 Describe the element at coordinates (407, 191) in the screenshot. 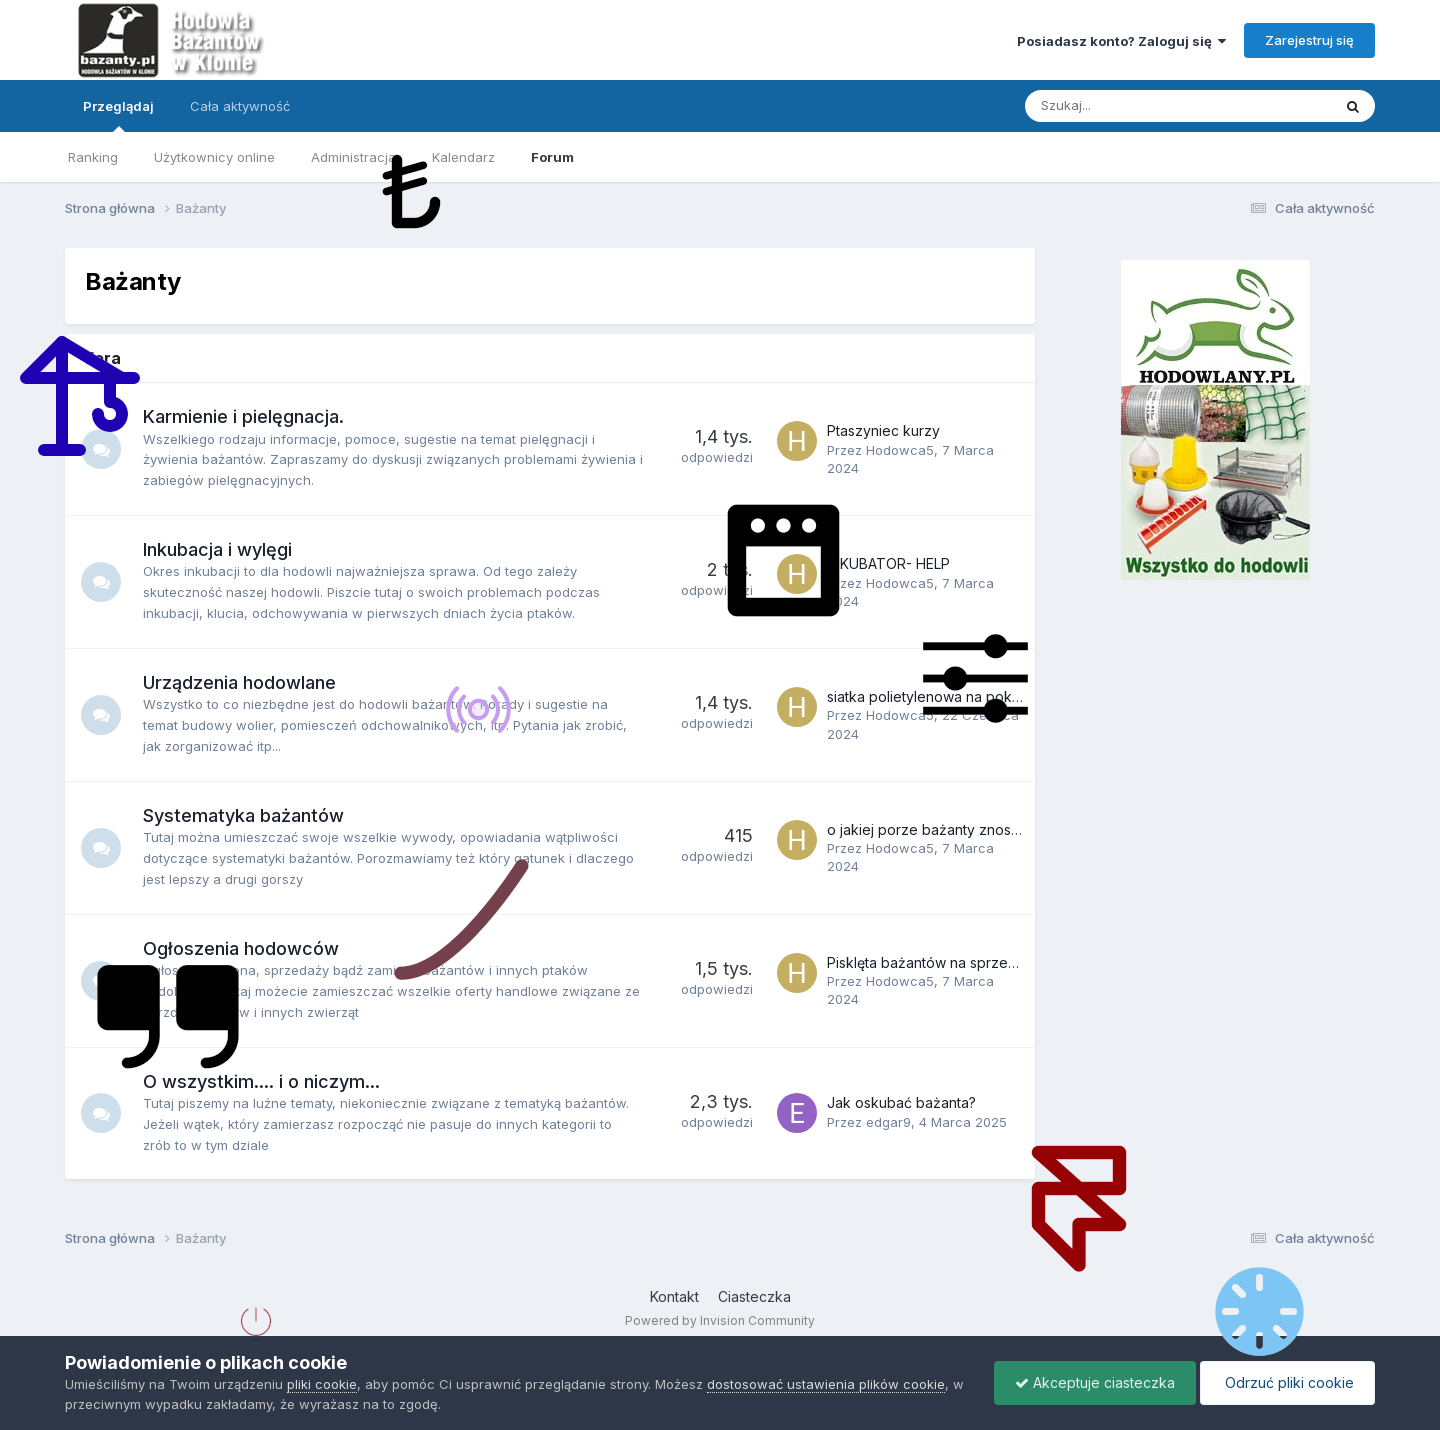

I see `indicates price or payment in turkish lira` at that location.